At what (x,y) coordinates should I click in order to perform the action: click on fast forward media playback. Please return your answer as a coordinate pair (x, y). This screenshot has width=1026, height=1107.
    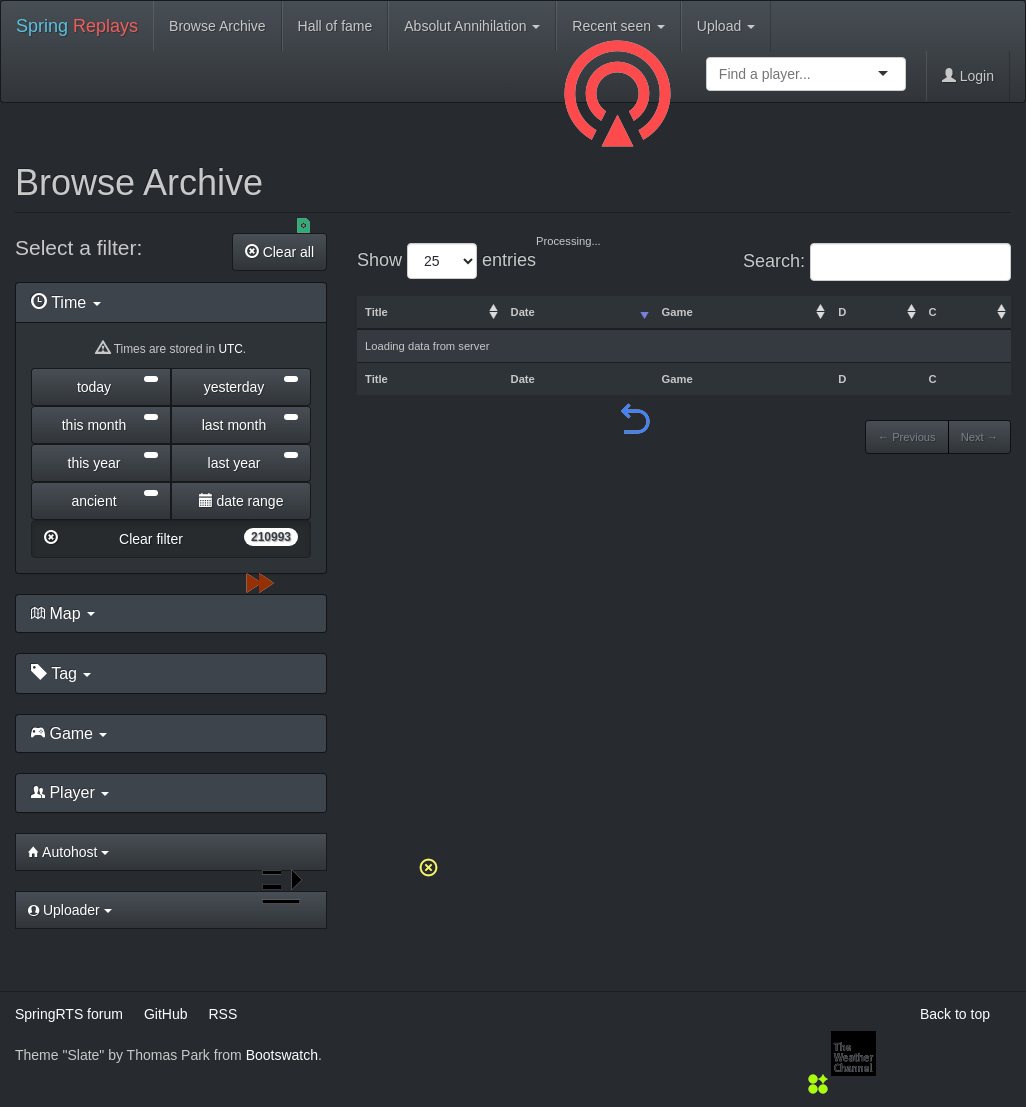
    Looking at the image, I should click on (259, 583).